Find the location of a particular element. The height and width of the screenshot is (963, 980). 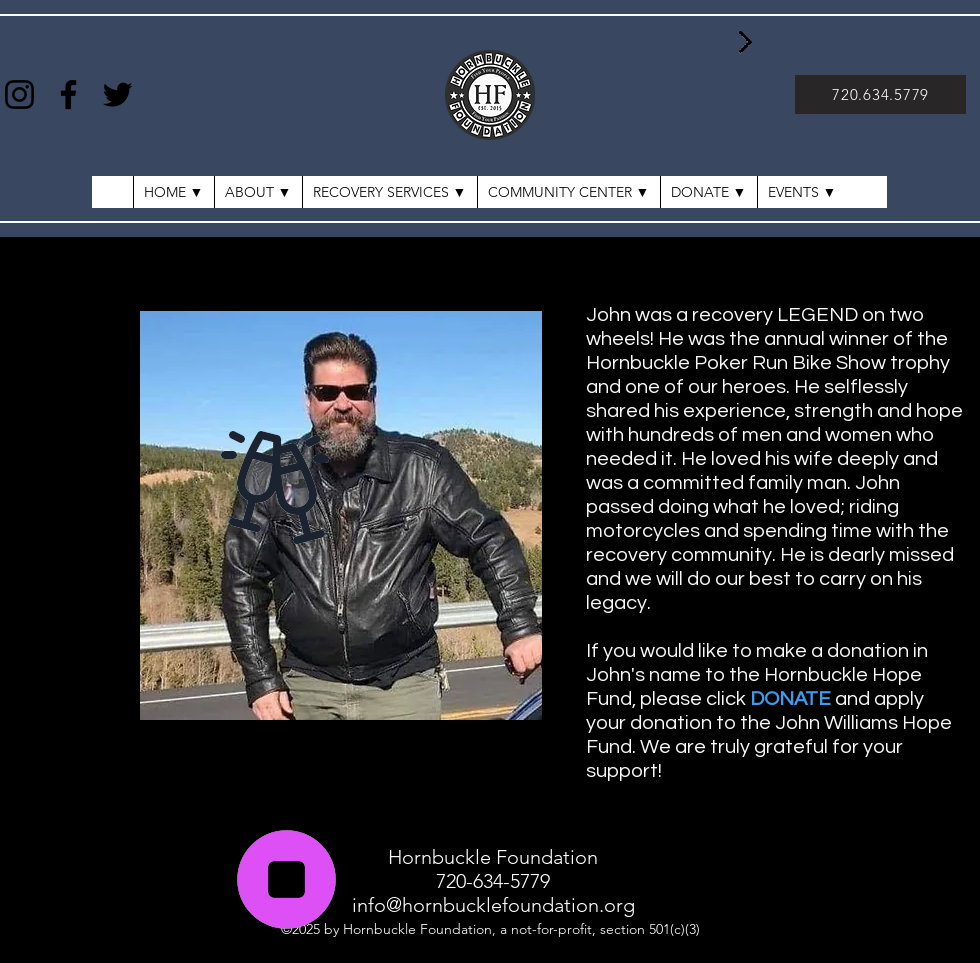

stop media playback is located at coordinates (286, 879).